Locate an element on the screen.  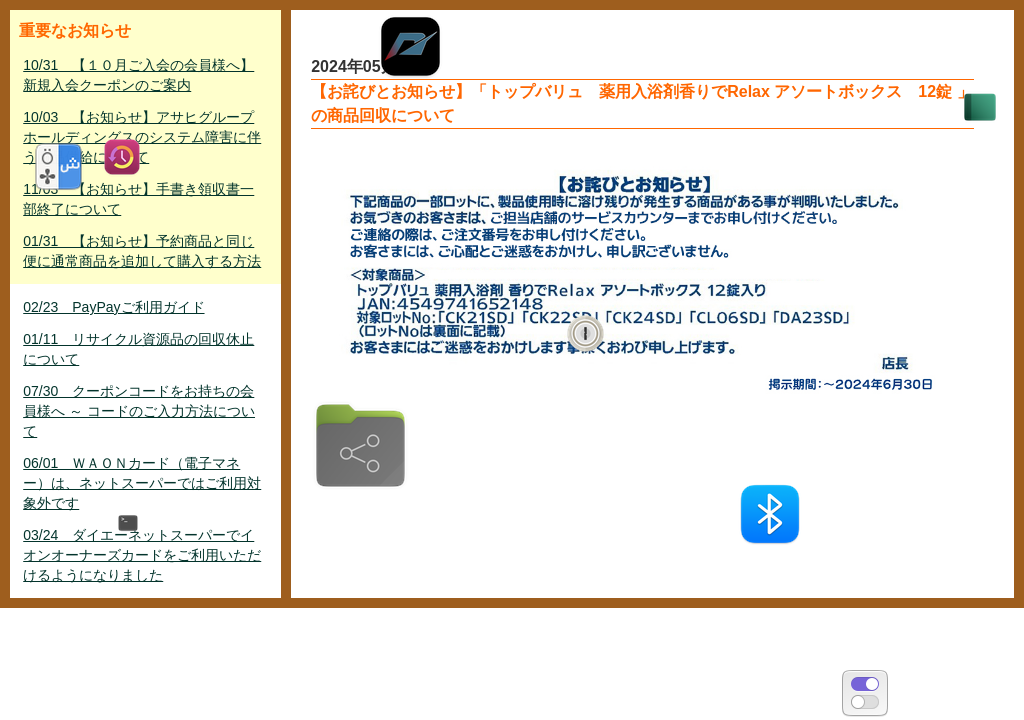
open passwords and keys manager is located at coordinates (585, 333).